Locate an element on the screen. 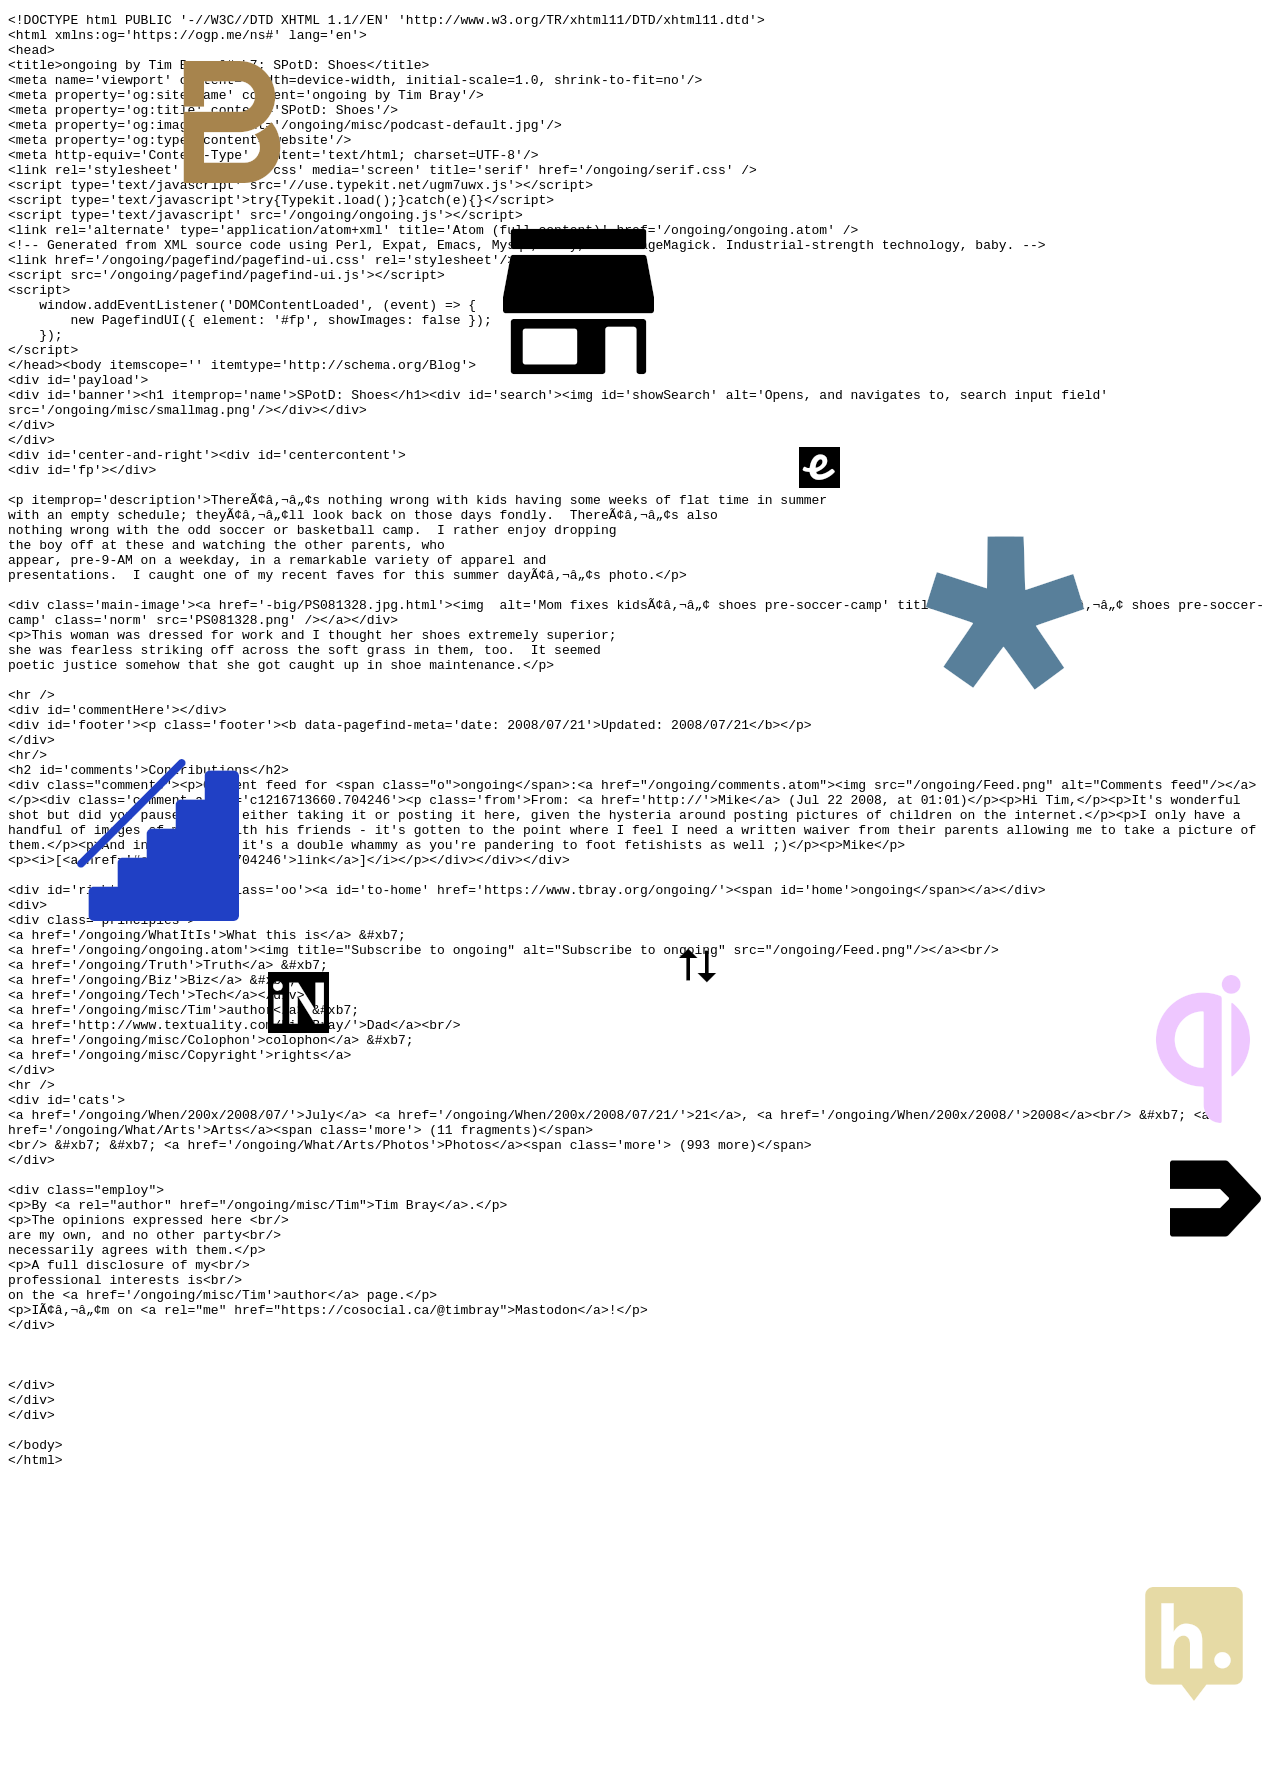 This screenshot has width=1280, height=1772. brenntag company logo is located at coordinates (232, 122).